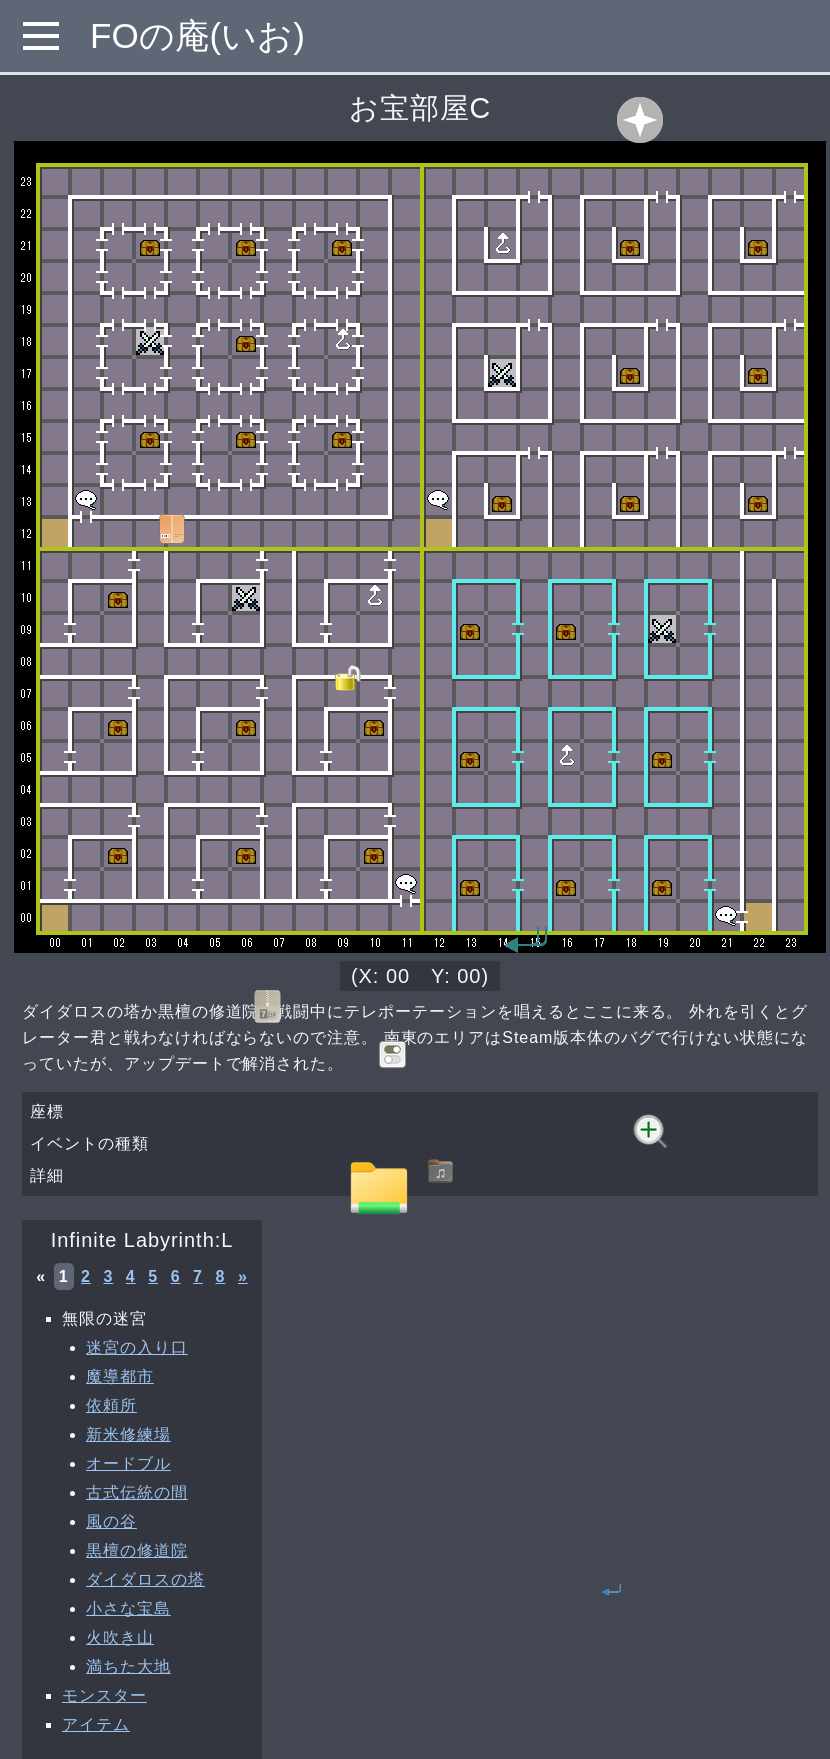 This screenshot has height=1759, width=830. Describe the element at coordinates (379, 1186) in the screenshot. I see `access shared network folder` at that location.